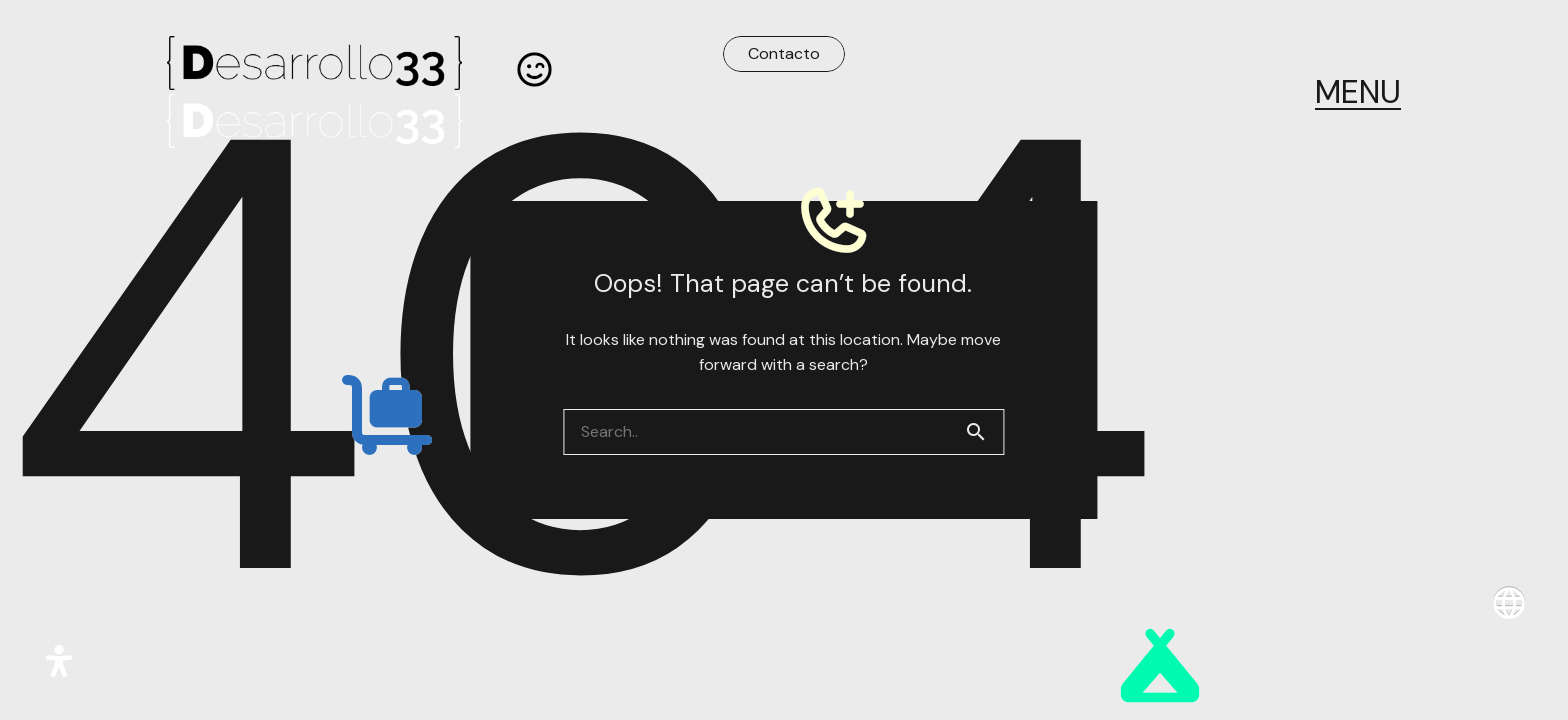 This screenshot has width=1568, height=720. Describe the element at coordinates (1160, 668) in the screenshot. I see `find nearby campgrounds or camping sites` at that location.